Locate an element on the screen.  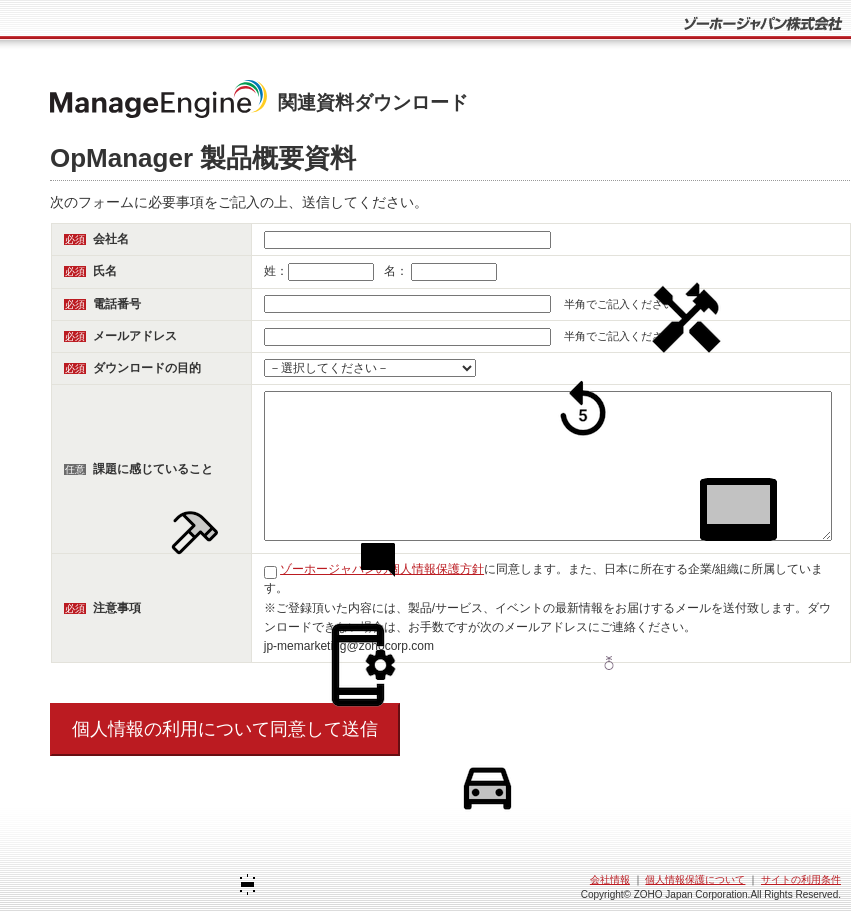
access tools or settings is located at coordinates (192, 533).